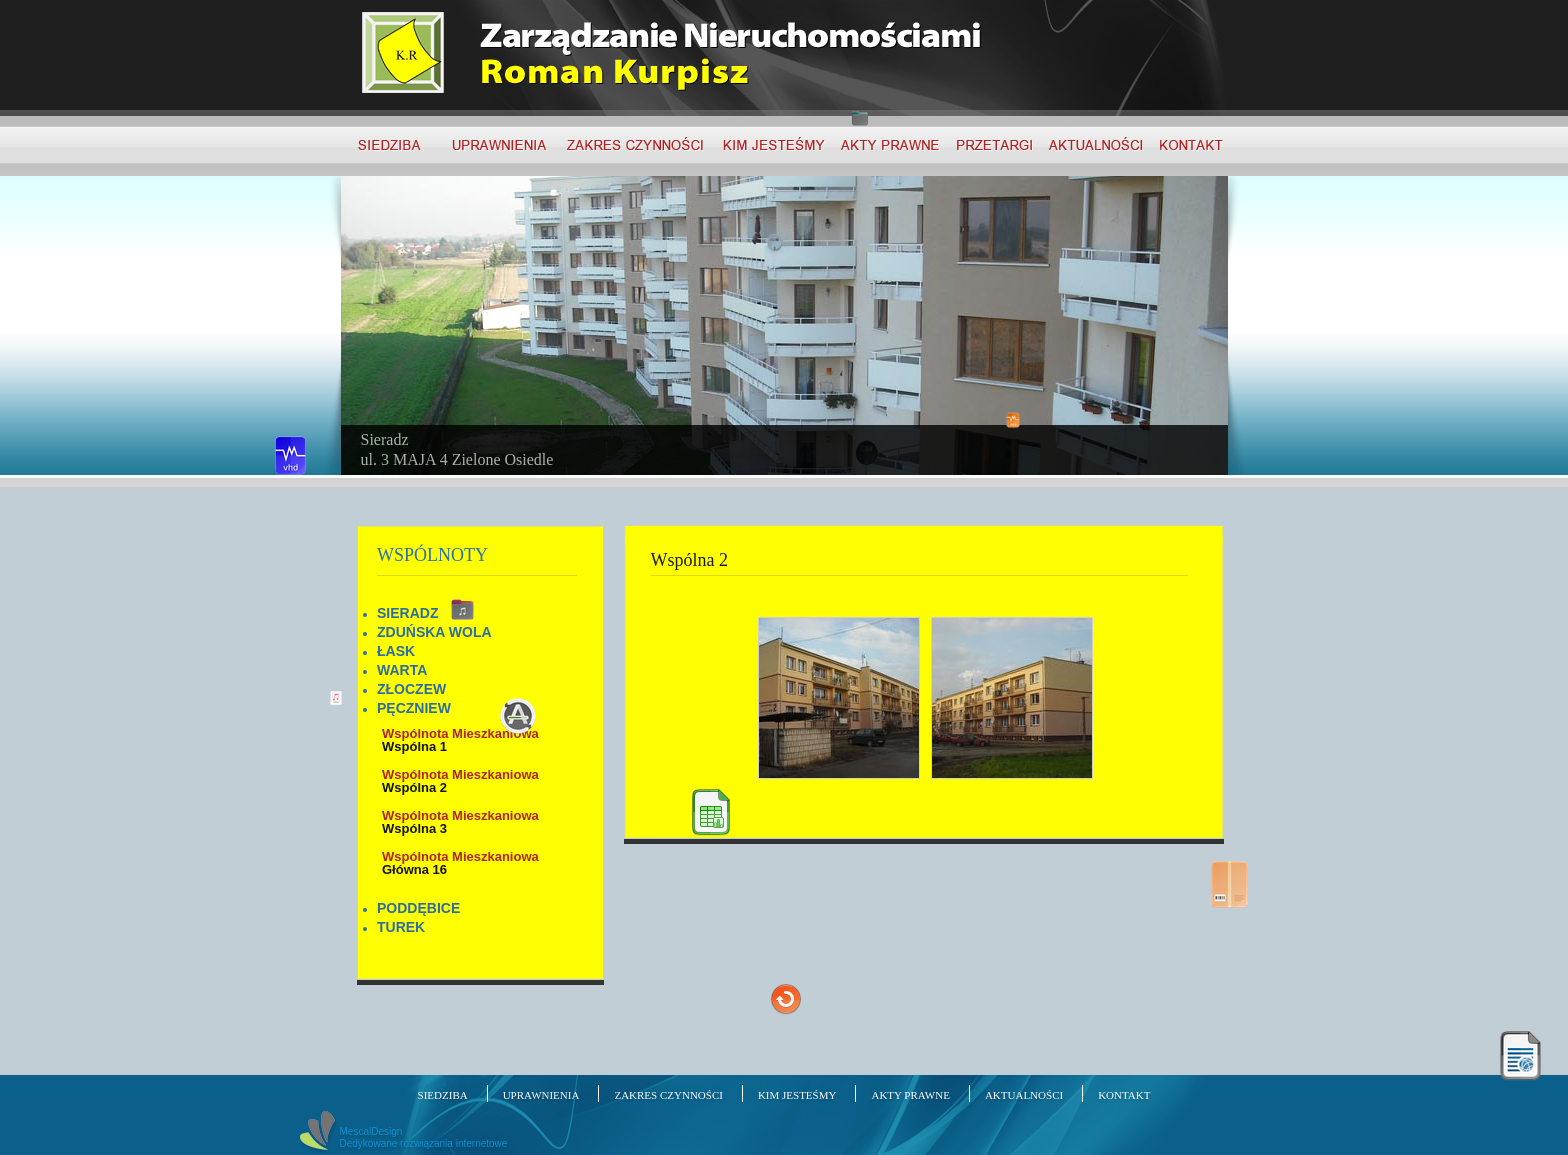 The image size is (1568, 1155). Describe the element at coordinates (1013, 420) in the screenshot. I see `open a VirtualBox appliance file (.ova)` at that location.